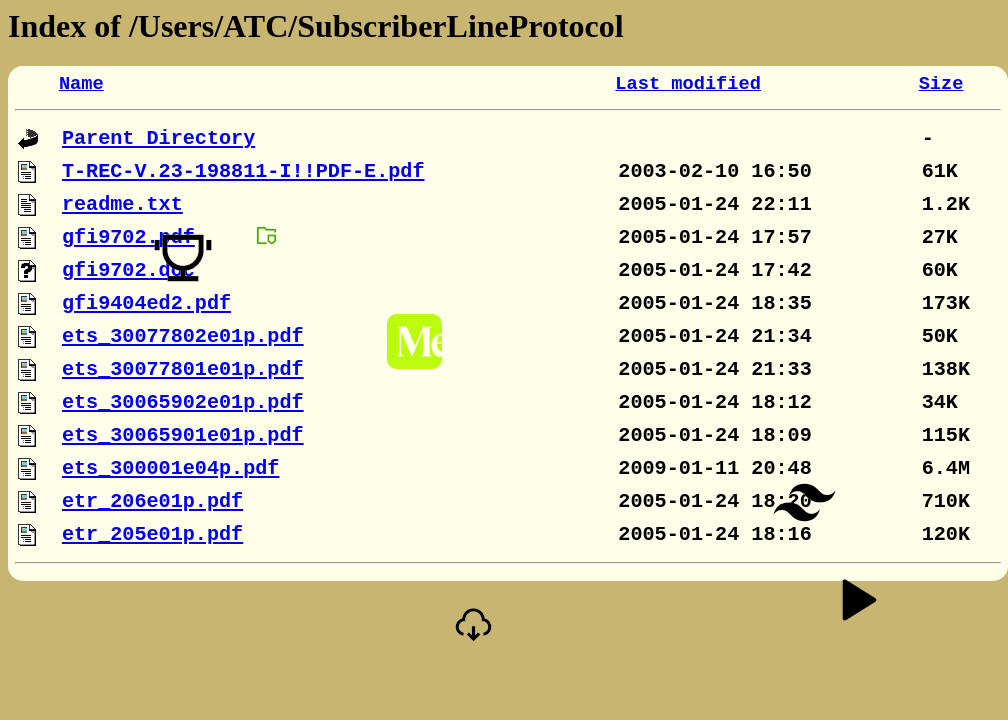 The width and height of the screenshot is (1008, 720). I want to click on play media or video content, so click(856, 600).